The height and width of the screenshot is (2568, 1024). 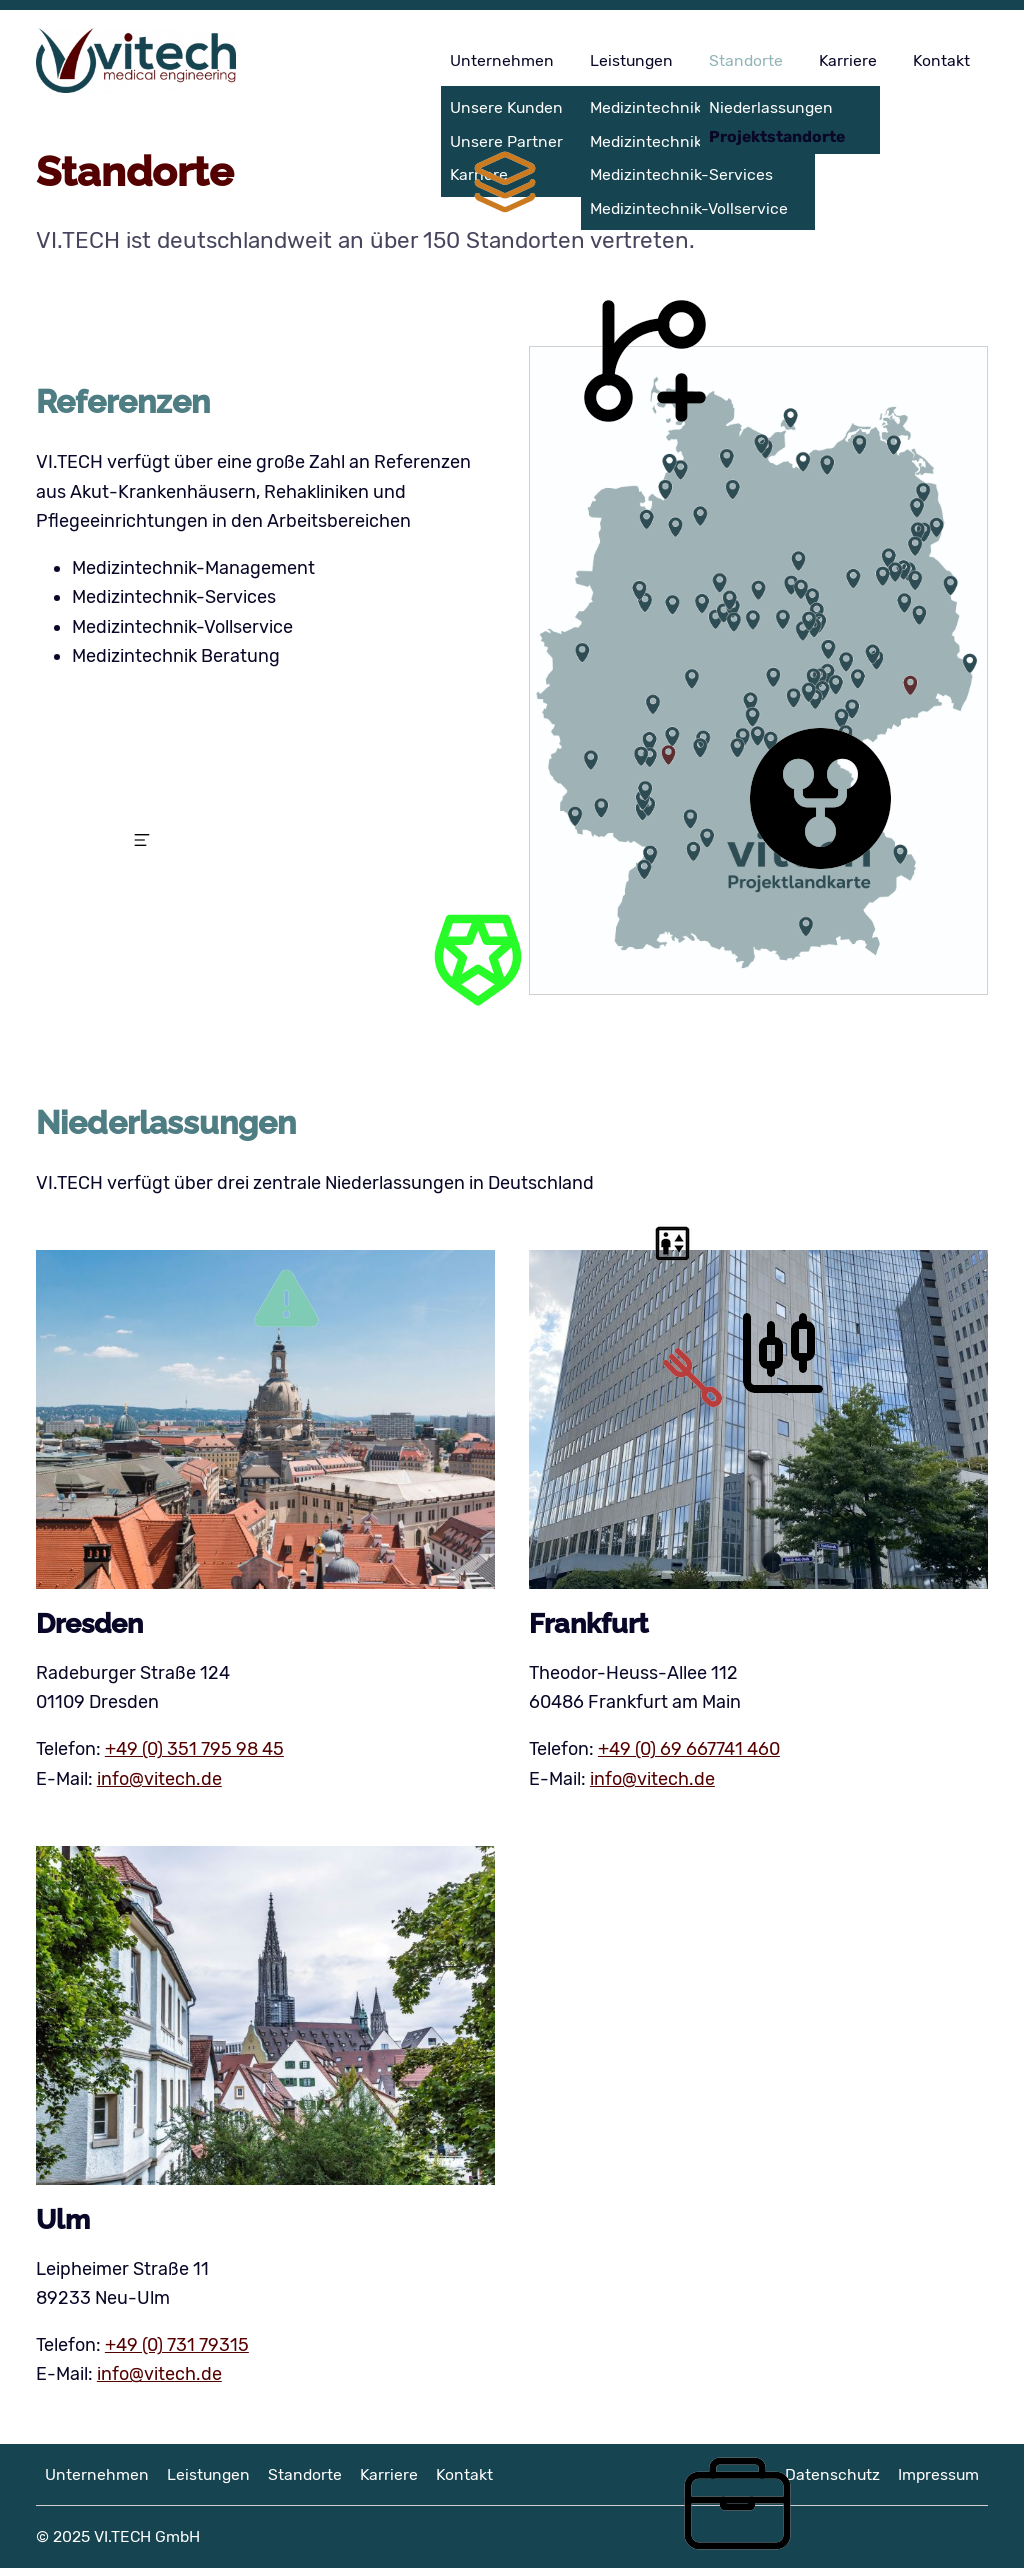 What do you see at coordinates (692, 1377) in the screenshot?
I see `access grilling or barbecue tools` at bounding box center [692, 1377].